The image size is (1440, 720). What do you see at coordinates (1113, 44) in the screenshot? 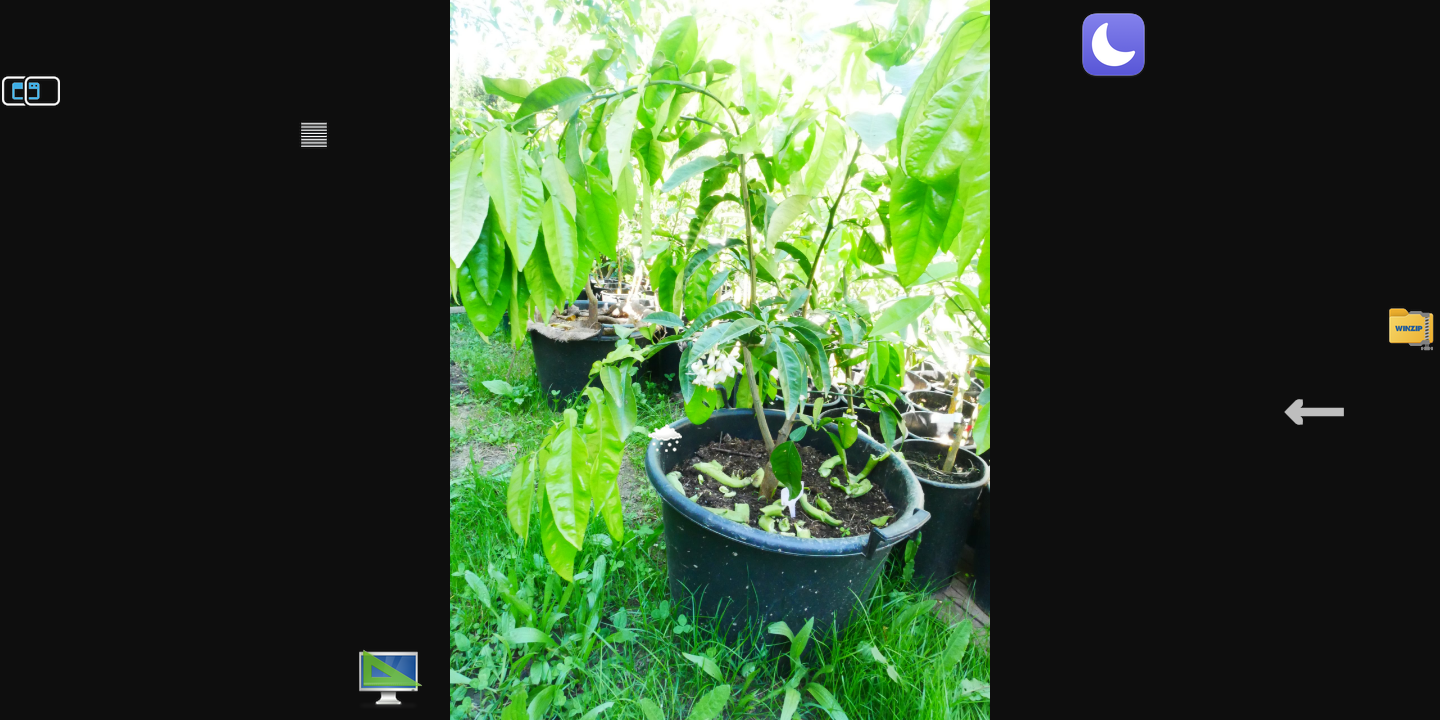
I see `enable focus mode to silence notifications` at bounding box center [1113, 44].